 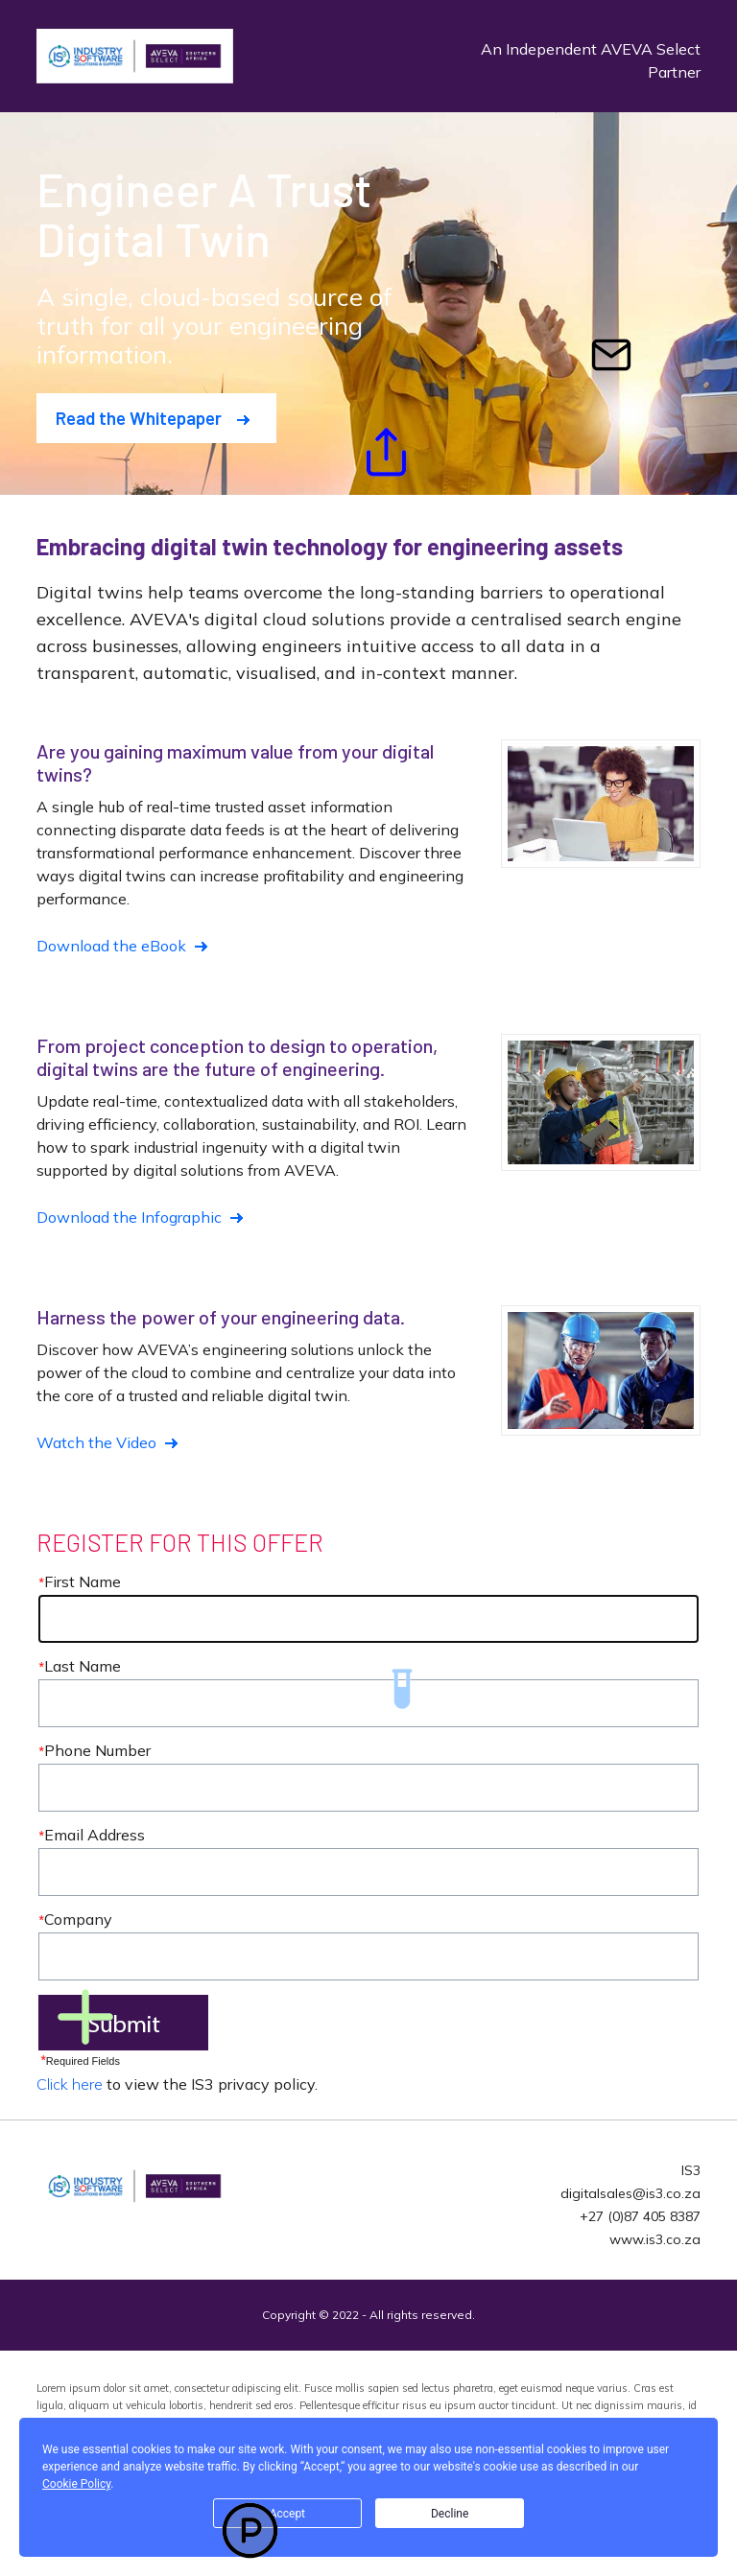 What do you see at coordinates (386, 452) in the screenshot?
I see `share content to another app or platform` at bounding box center [386, 452].